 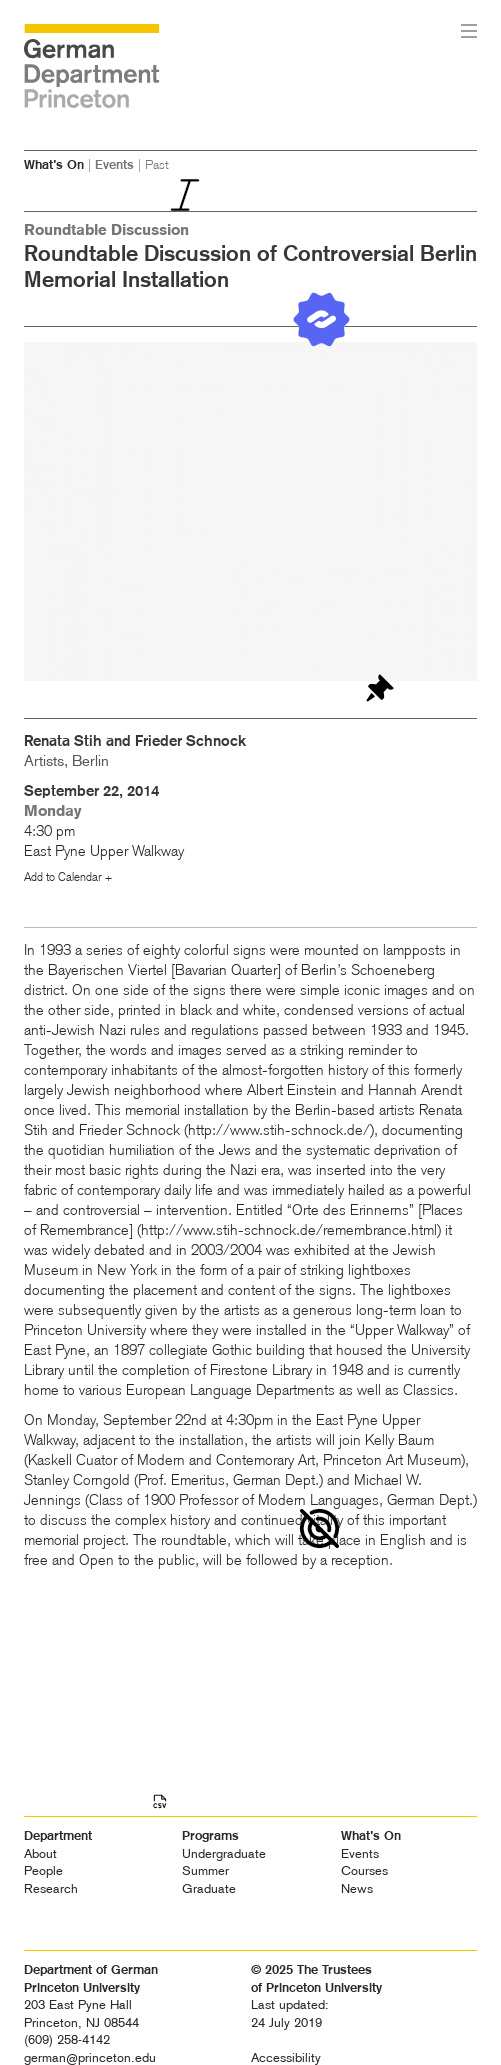 I want to click on pin a message to the channel, so click(x=378, y=689).